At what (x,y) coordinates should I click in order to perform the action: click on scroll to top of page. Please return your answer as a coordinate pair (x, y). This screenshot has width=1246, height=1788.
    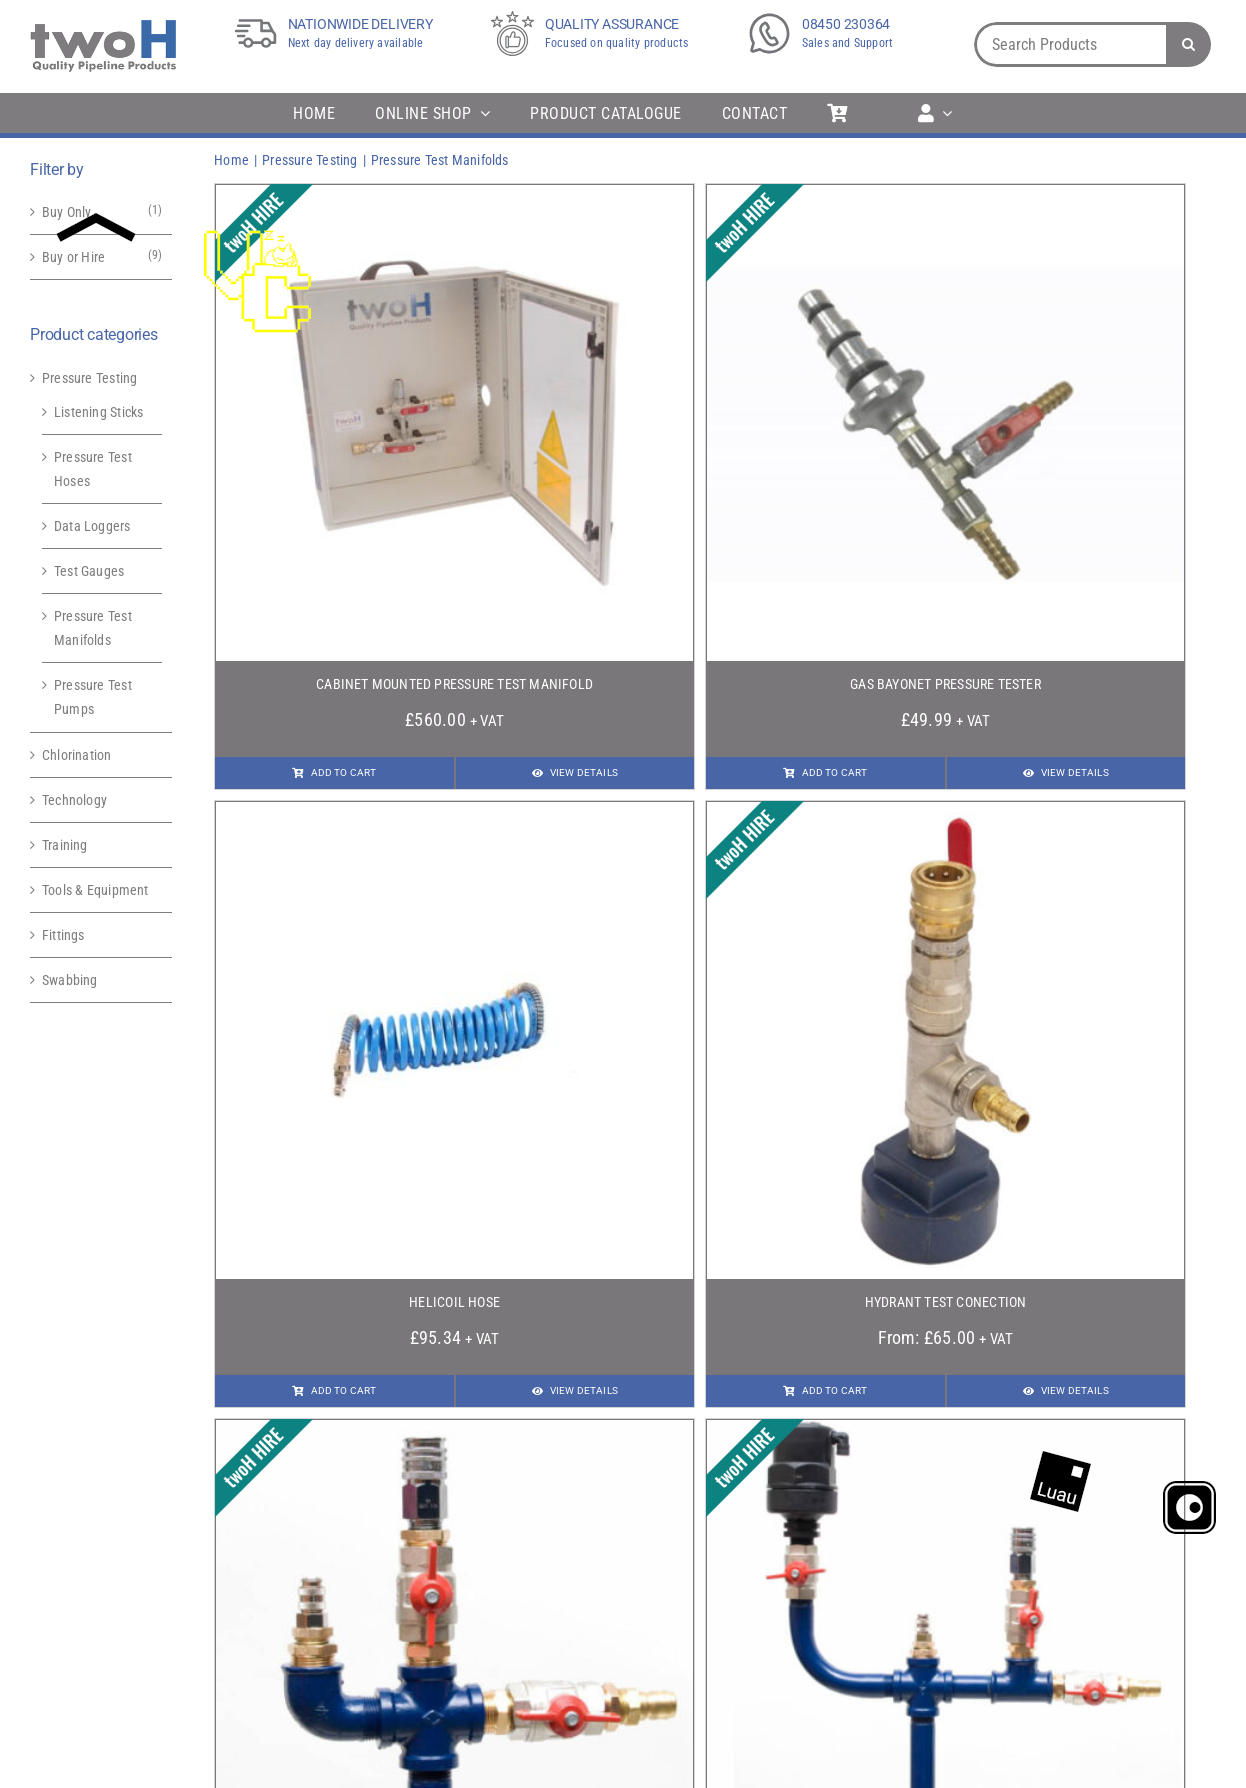
    Looking at the image, I should click on (96, 229).